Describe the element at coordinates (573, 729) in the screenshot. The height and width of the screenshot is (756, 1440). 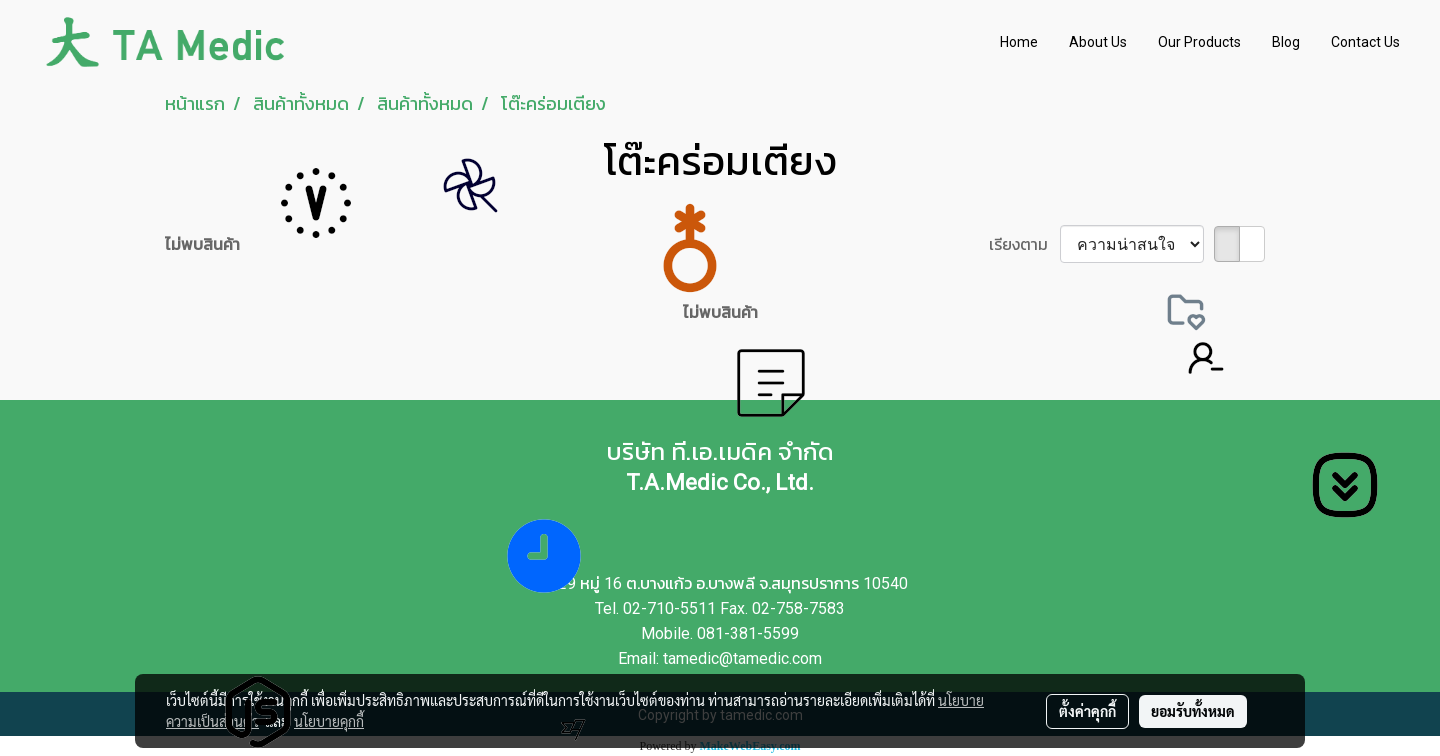
I see `flag or bookmark an item` at that location.